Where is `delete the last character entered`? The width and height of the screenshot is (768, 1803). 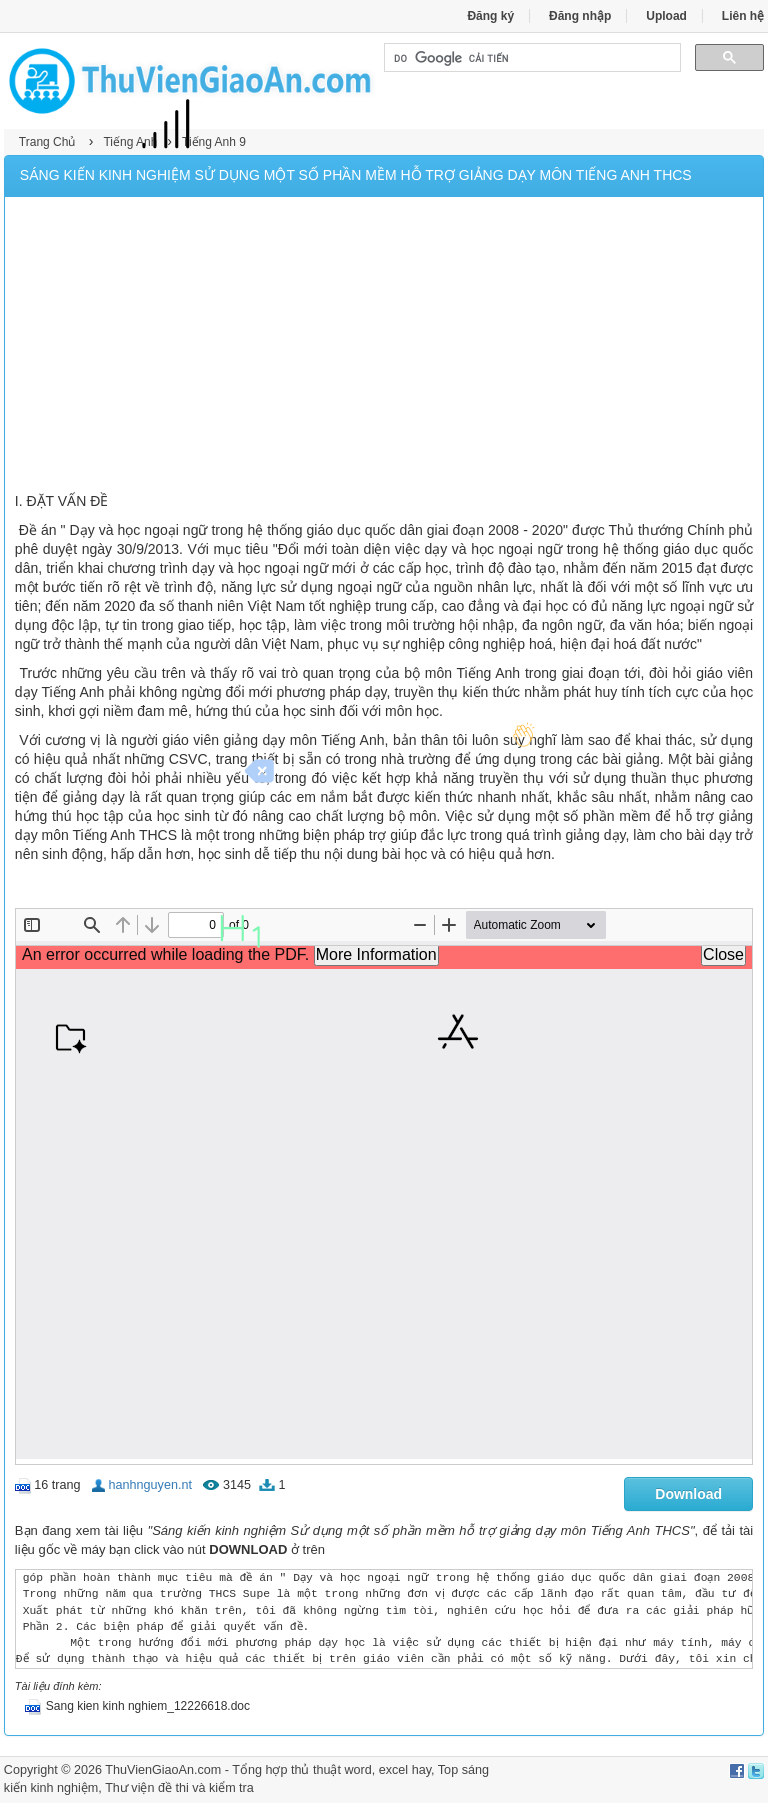
delete the last character entered is located at coordinates (259, 771).